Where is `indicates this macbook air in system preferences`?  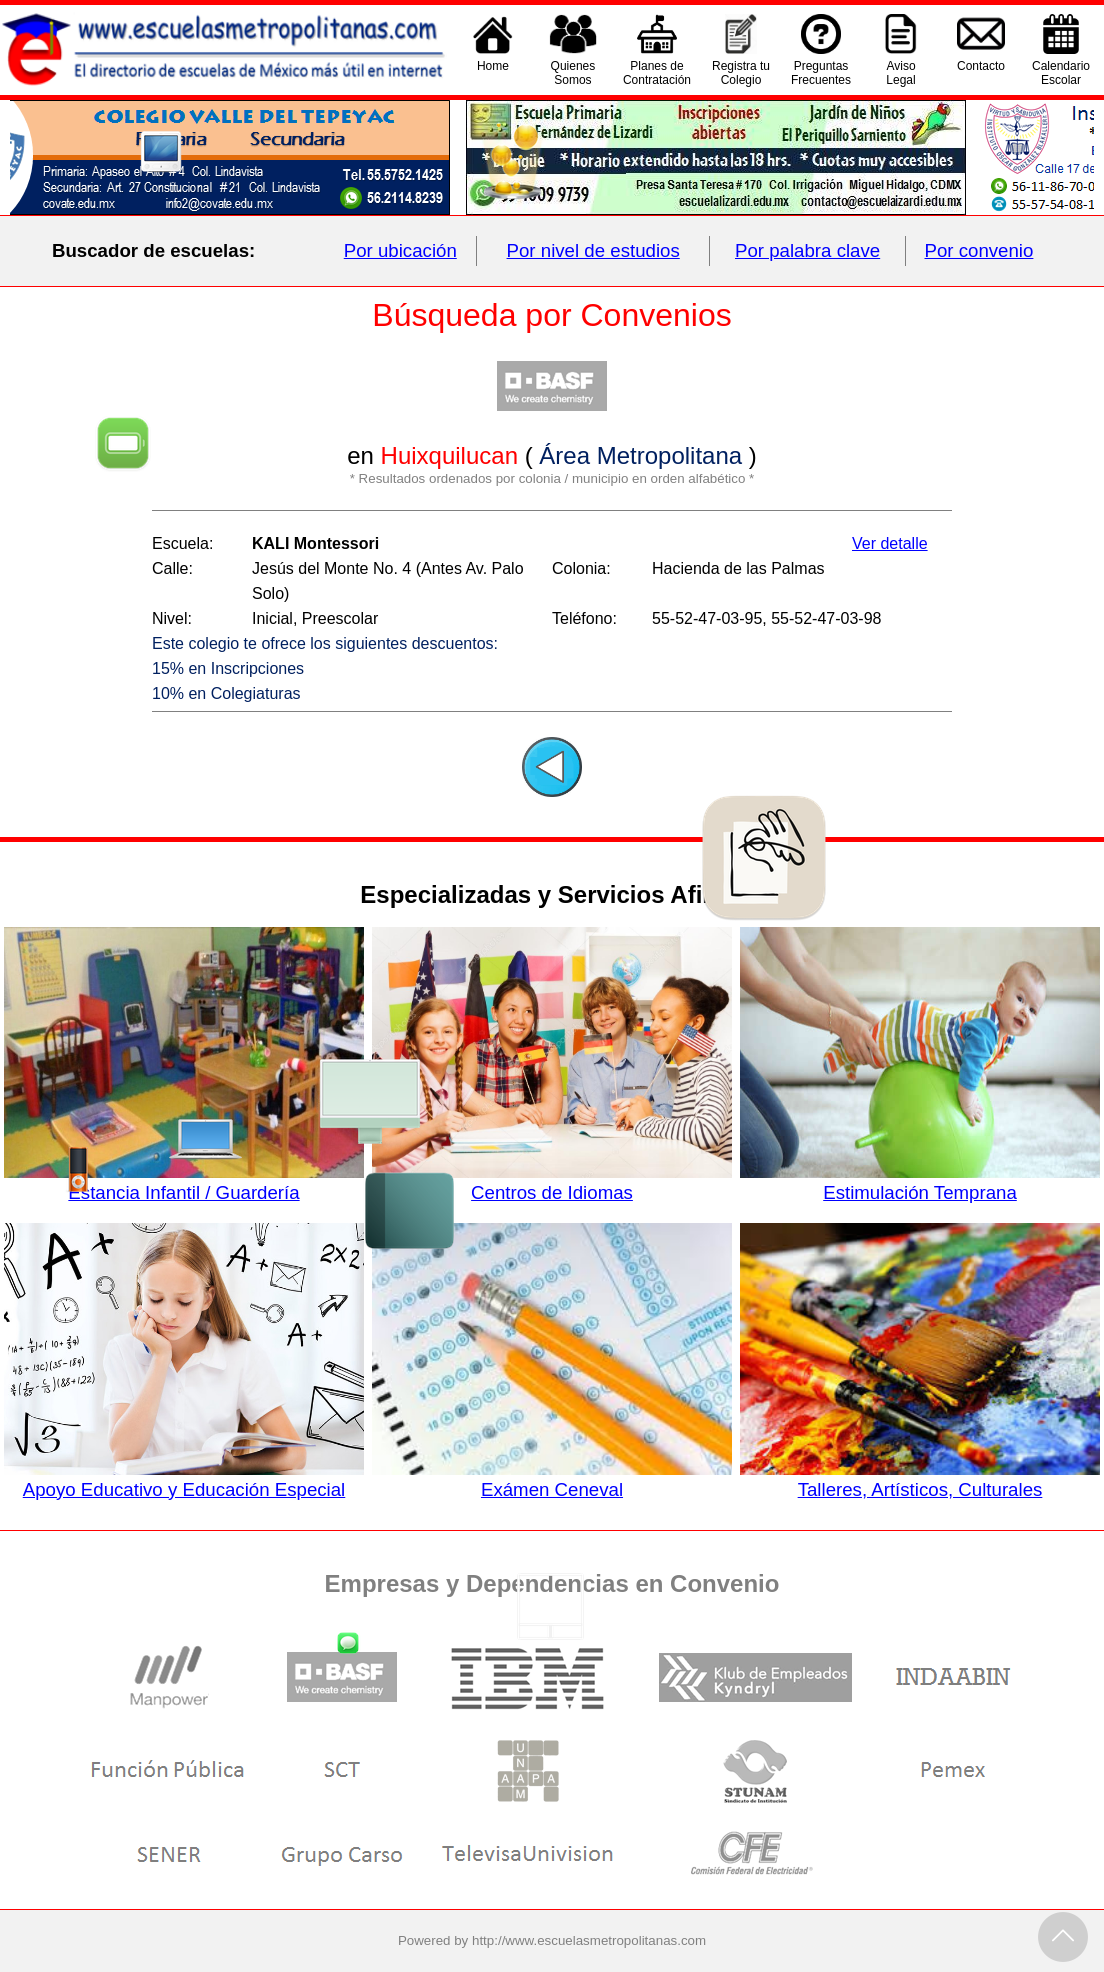 indicates this macbook air in system preferences is located at coordinates (205, 1133).